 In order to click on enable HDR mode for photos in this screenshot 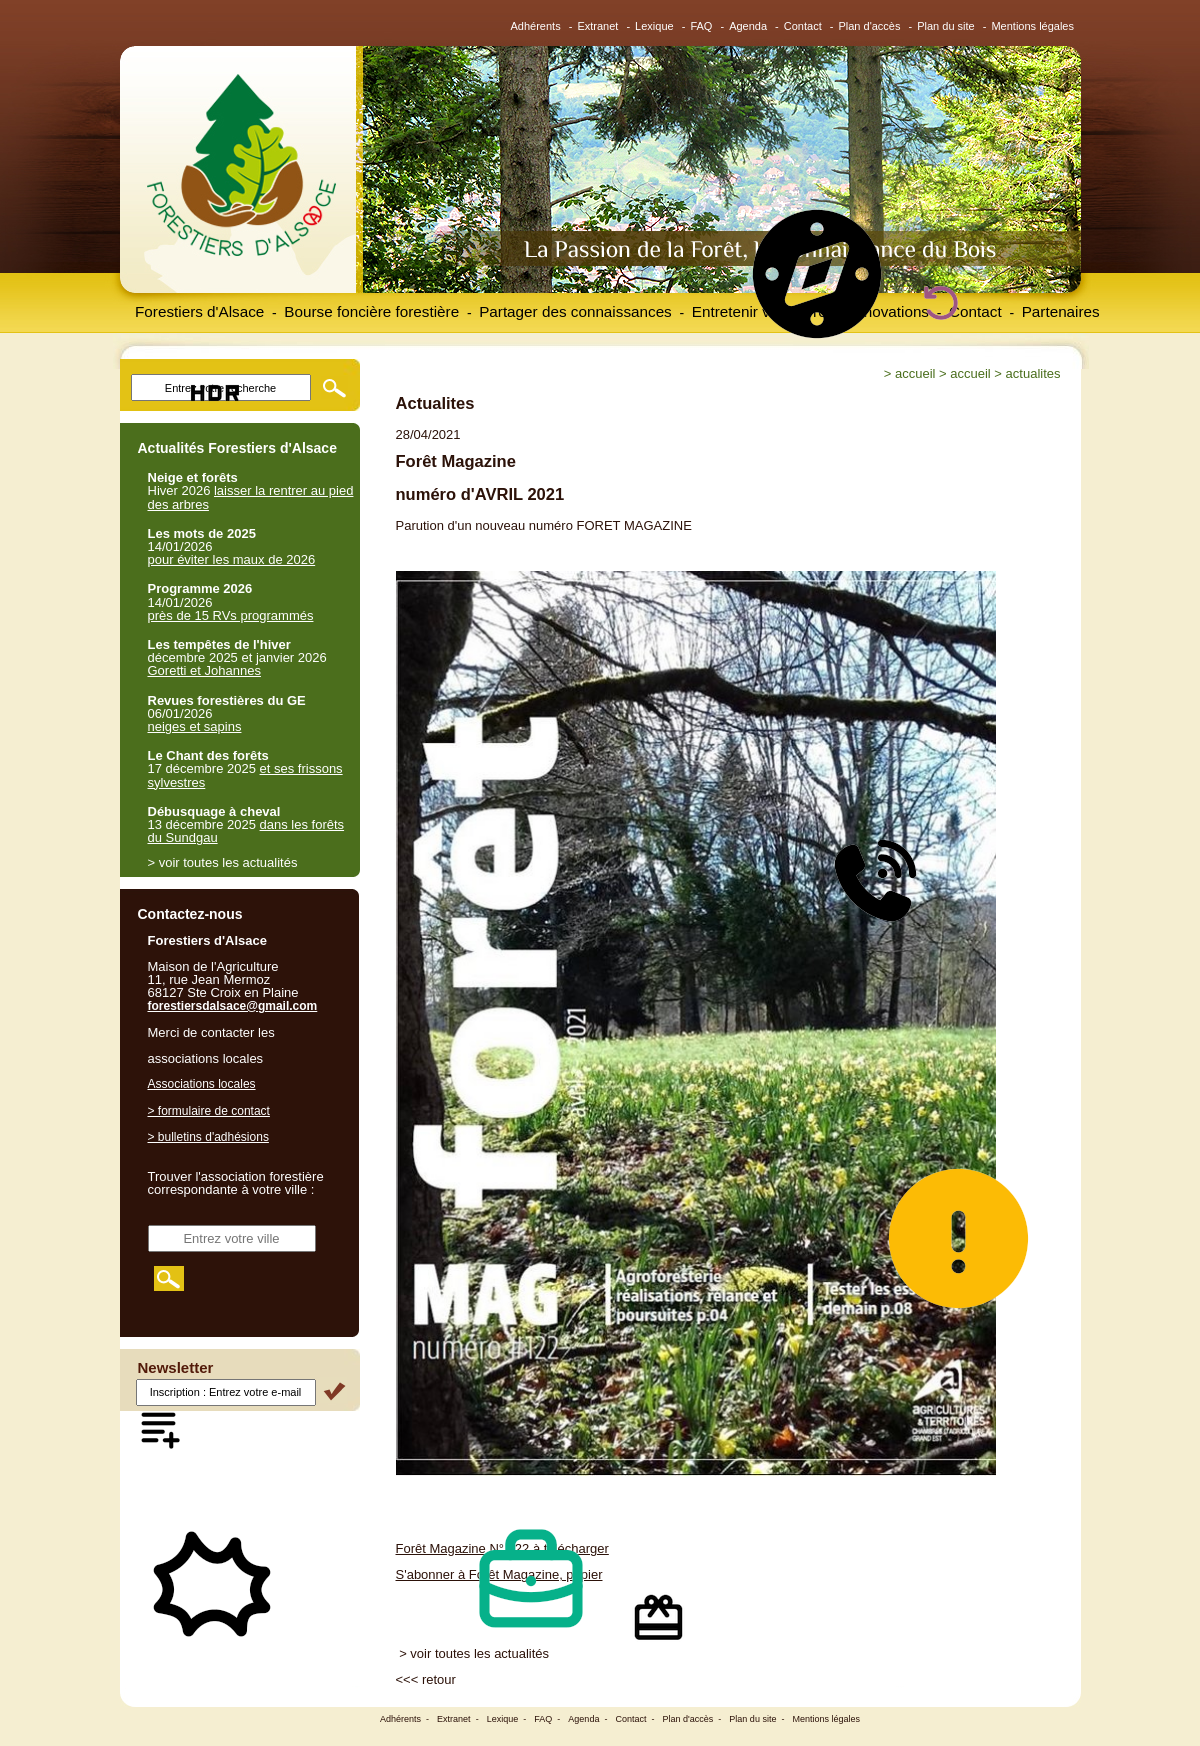, I will do `click(215, 393)`.